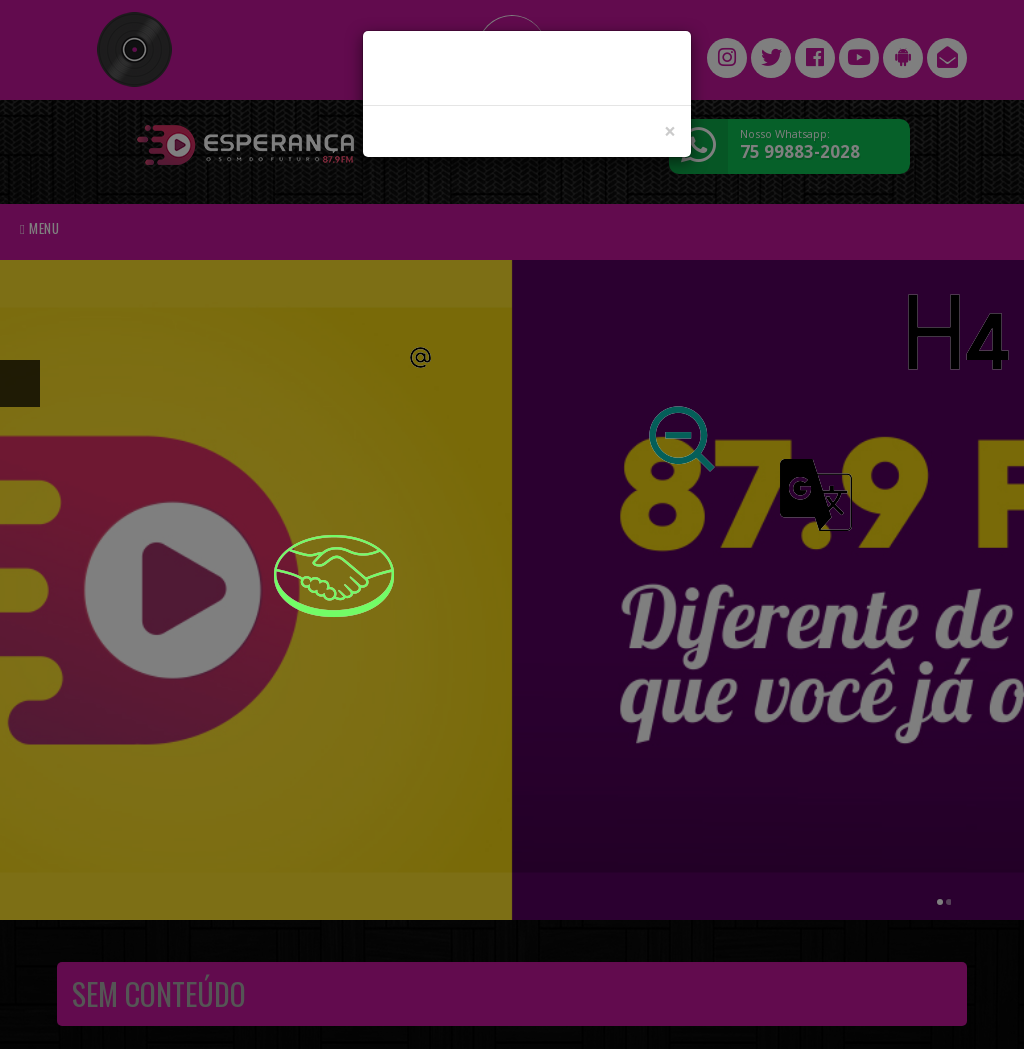  I want to click on format text as heading level 4, so click(955, 332).